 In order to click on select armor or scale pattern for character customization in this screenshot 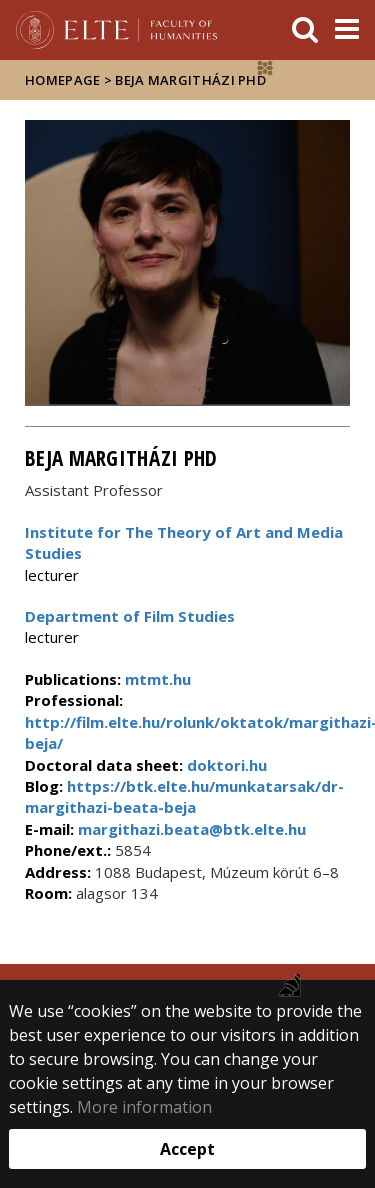, I will do `click(289, 985)`.